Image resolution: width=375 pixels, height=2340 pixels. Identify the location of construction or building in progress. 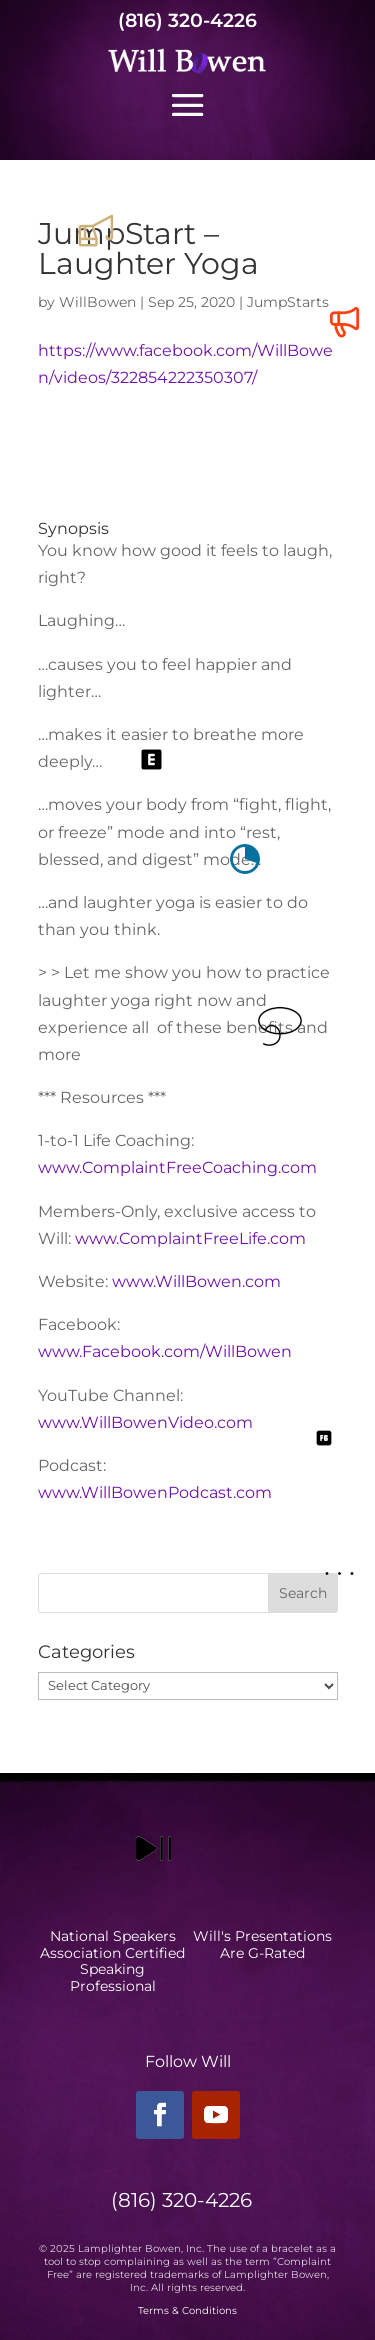
(96, 232).